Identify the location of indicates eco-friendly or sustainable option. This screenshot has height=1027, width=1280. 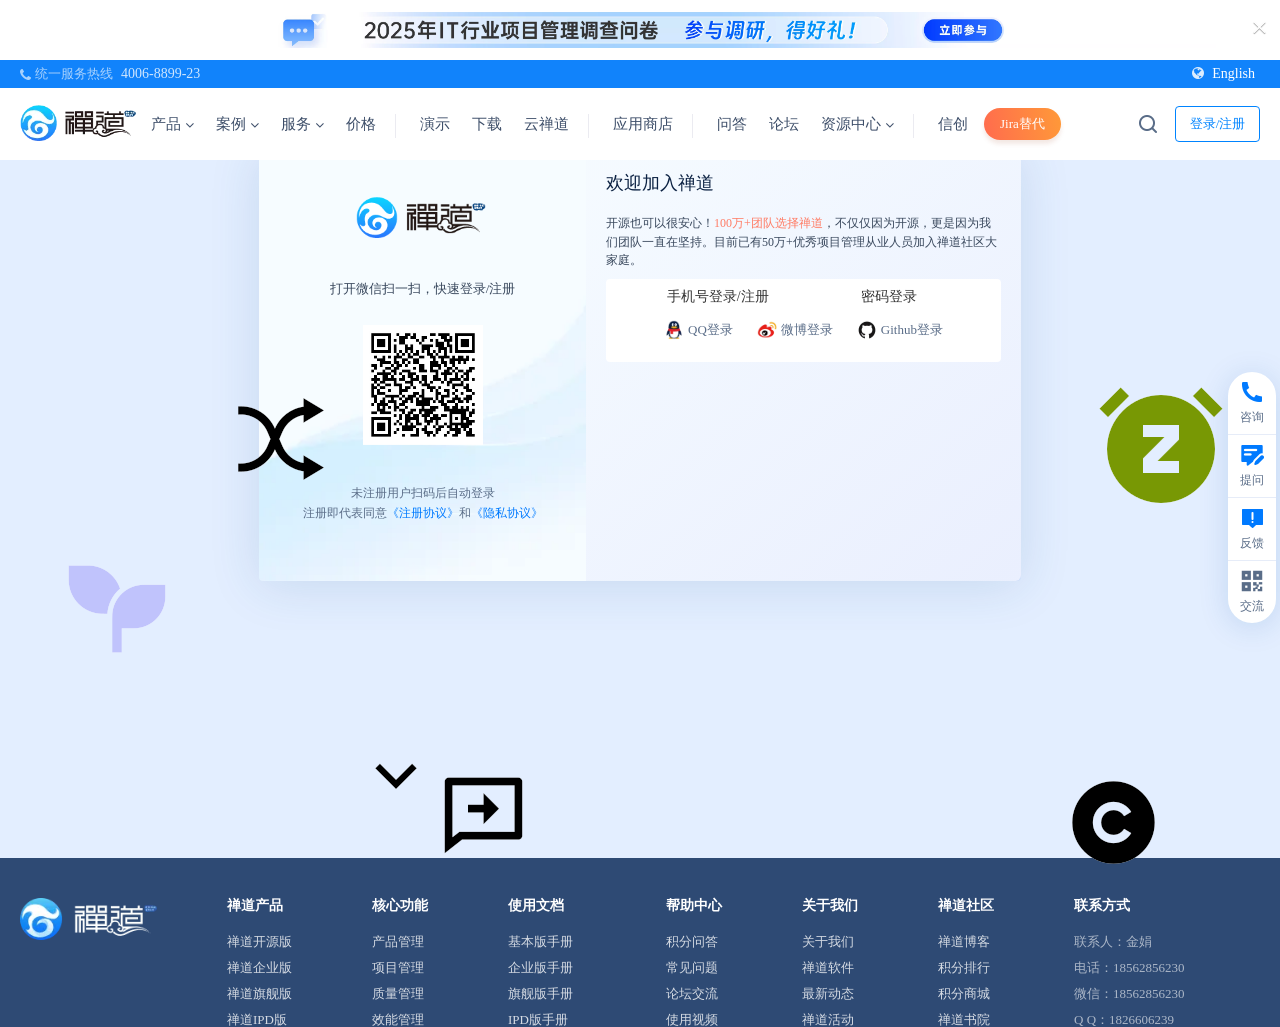
(117, 609).